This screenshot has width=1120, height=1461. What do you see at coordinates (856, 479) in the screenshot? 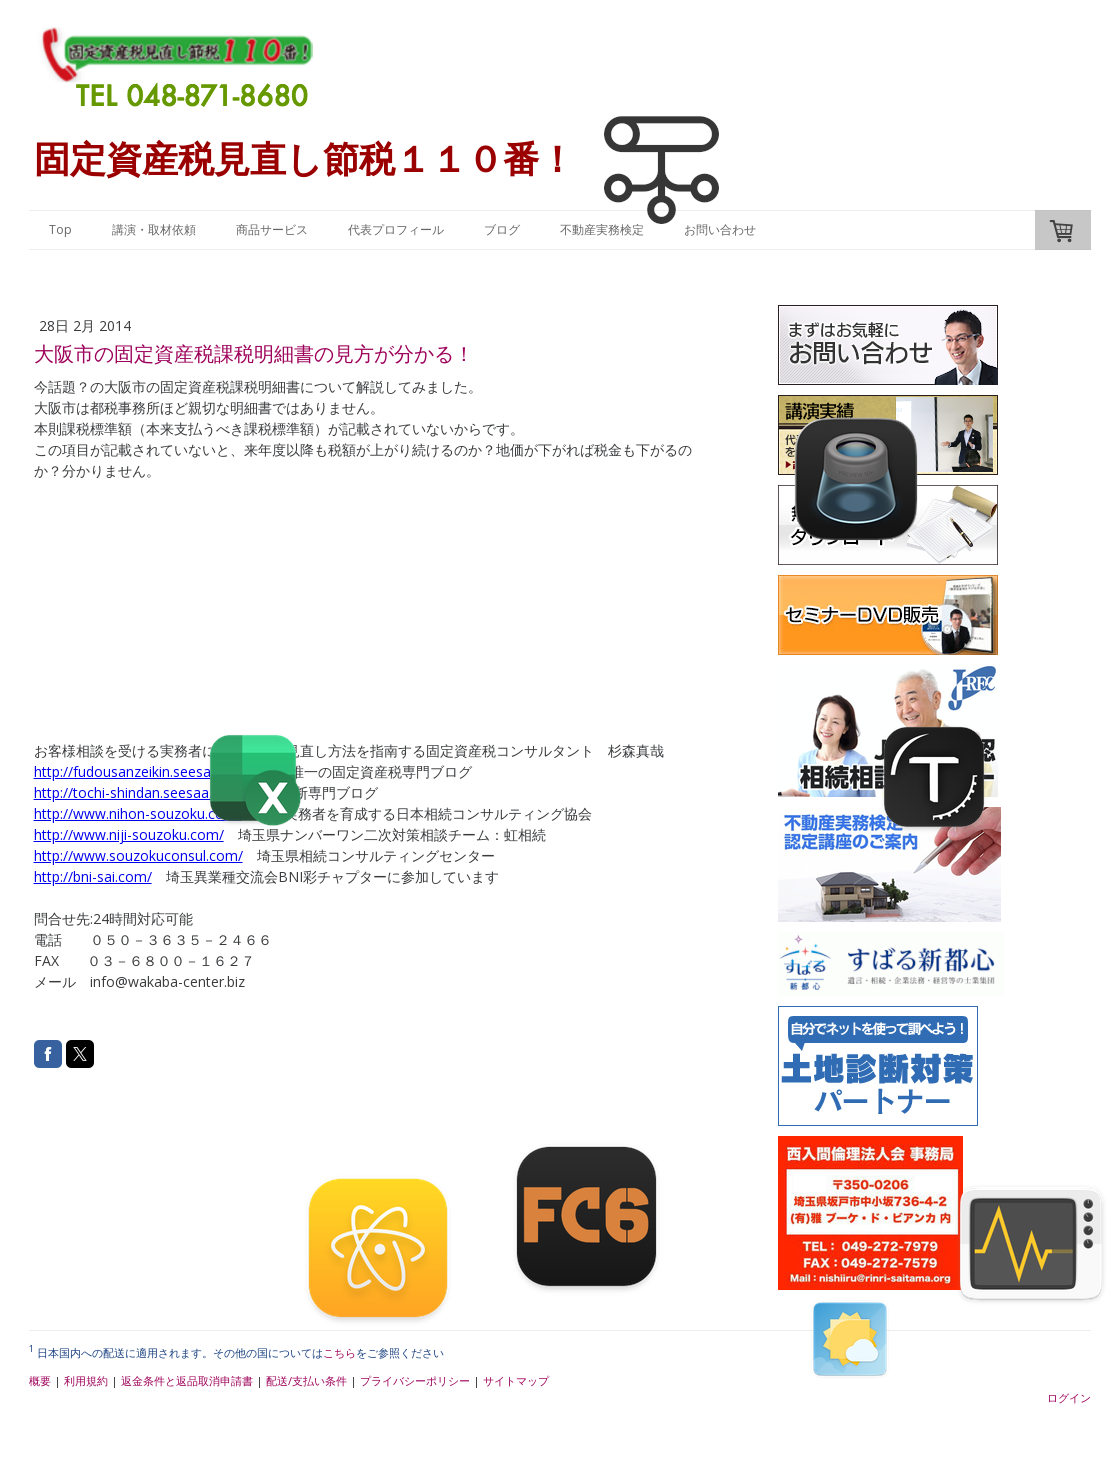
I see `open Preview app to view images and PDFs` at bounding box center [856, 479].